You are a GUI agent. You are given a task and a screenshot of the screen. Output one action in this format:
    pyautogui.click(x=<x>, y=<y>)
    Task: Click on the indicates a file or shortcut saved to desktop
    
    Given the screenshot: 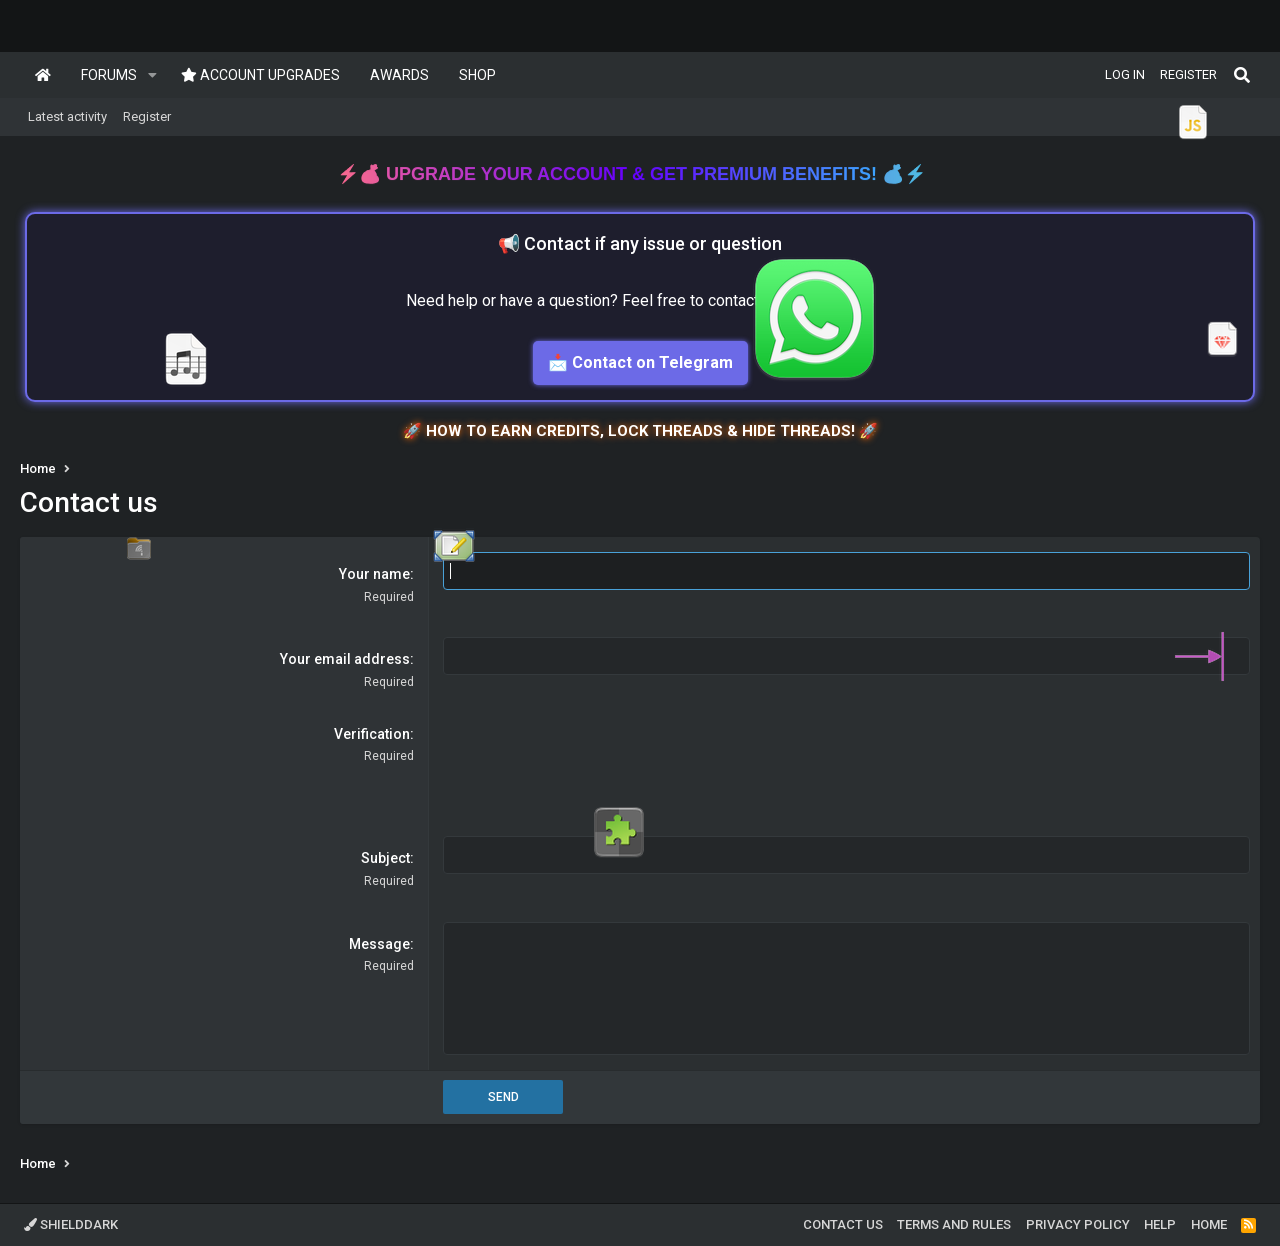 What is the action you would take?
    pyautogui.click(x=454, y=546)
    